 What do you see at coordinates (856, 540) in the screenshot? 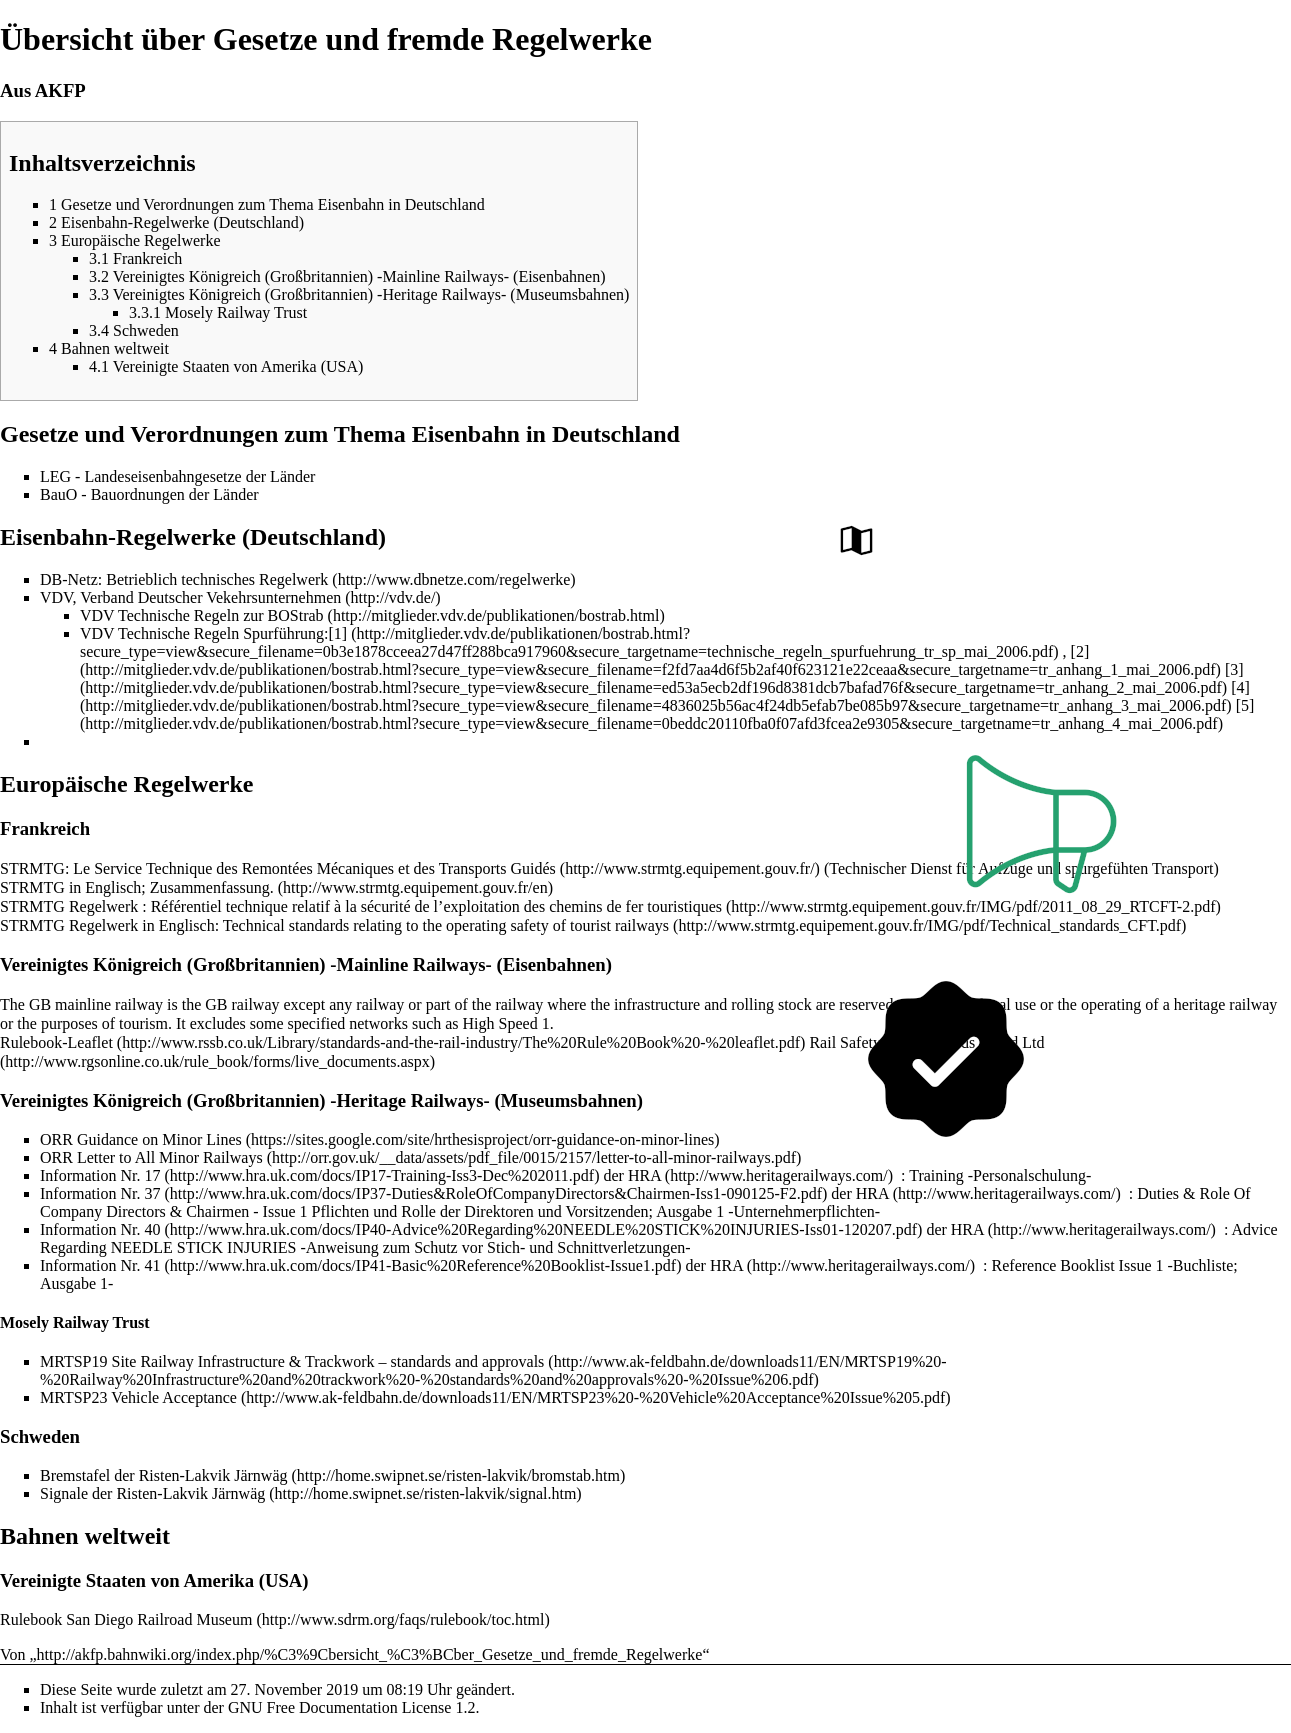
I see `open map view` at bounding box center [856, 540].